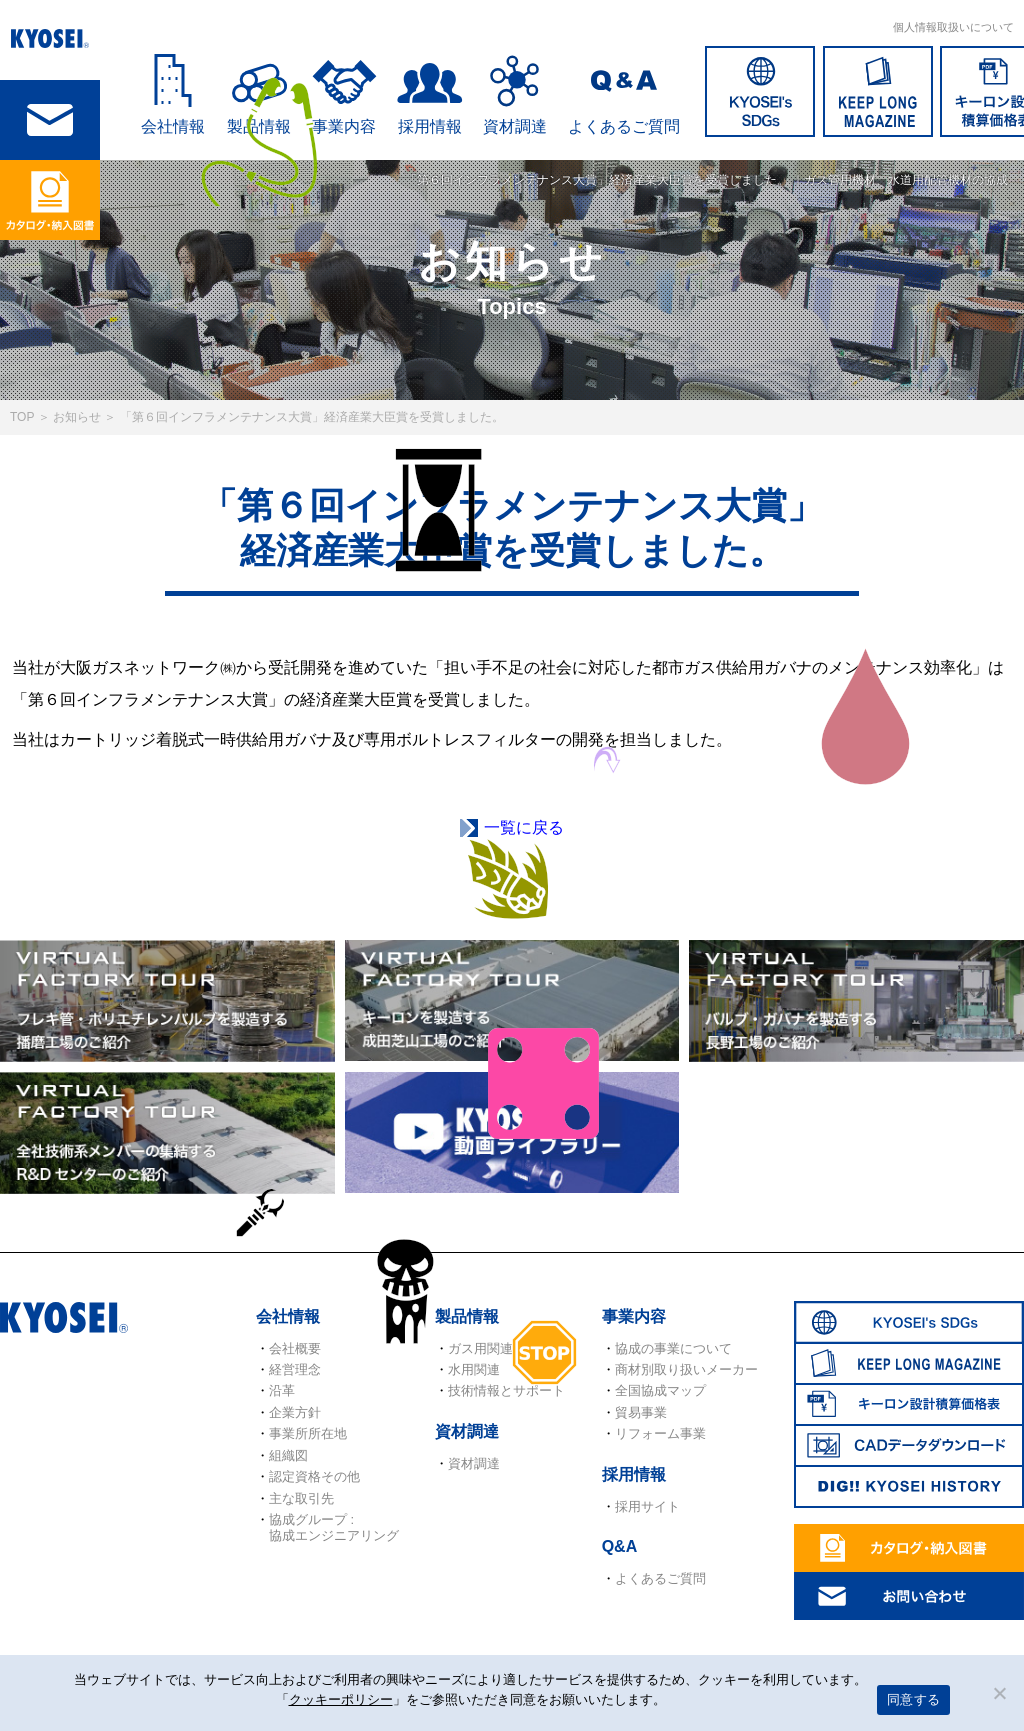 This screenshot has width=1024, height=1731. Describe the element at coordinates (438, 510) in the screenshot. I see `indicates a loading or processing state` at that location.